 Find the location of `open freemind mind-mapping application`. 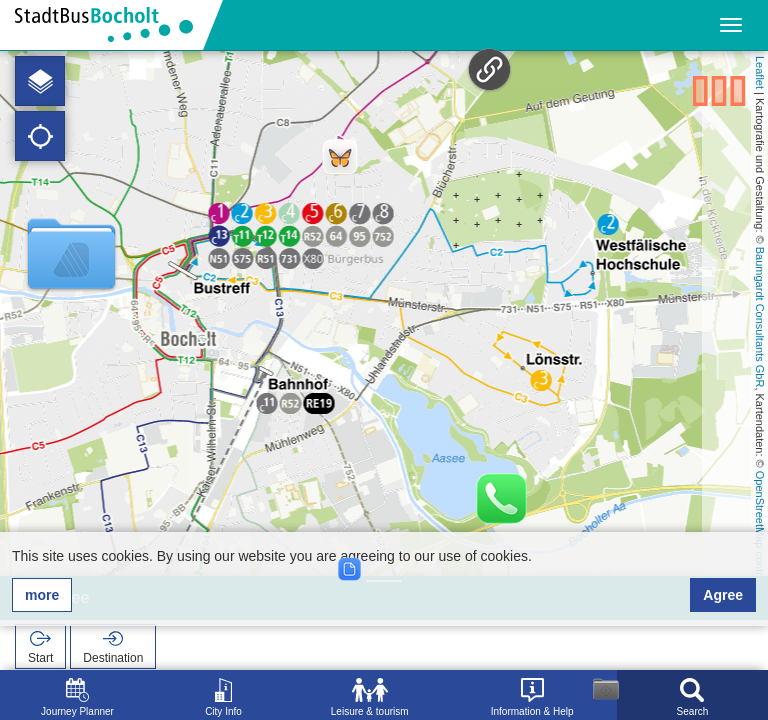

open freemind mind-mapping application is located at coordinates (340, 157).